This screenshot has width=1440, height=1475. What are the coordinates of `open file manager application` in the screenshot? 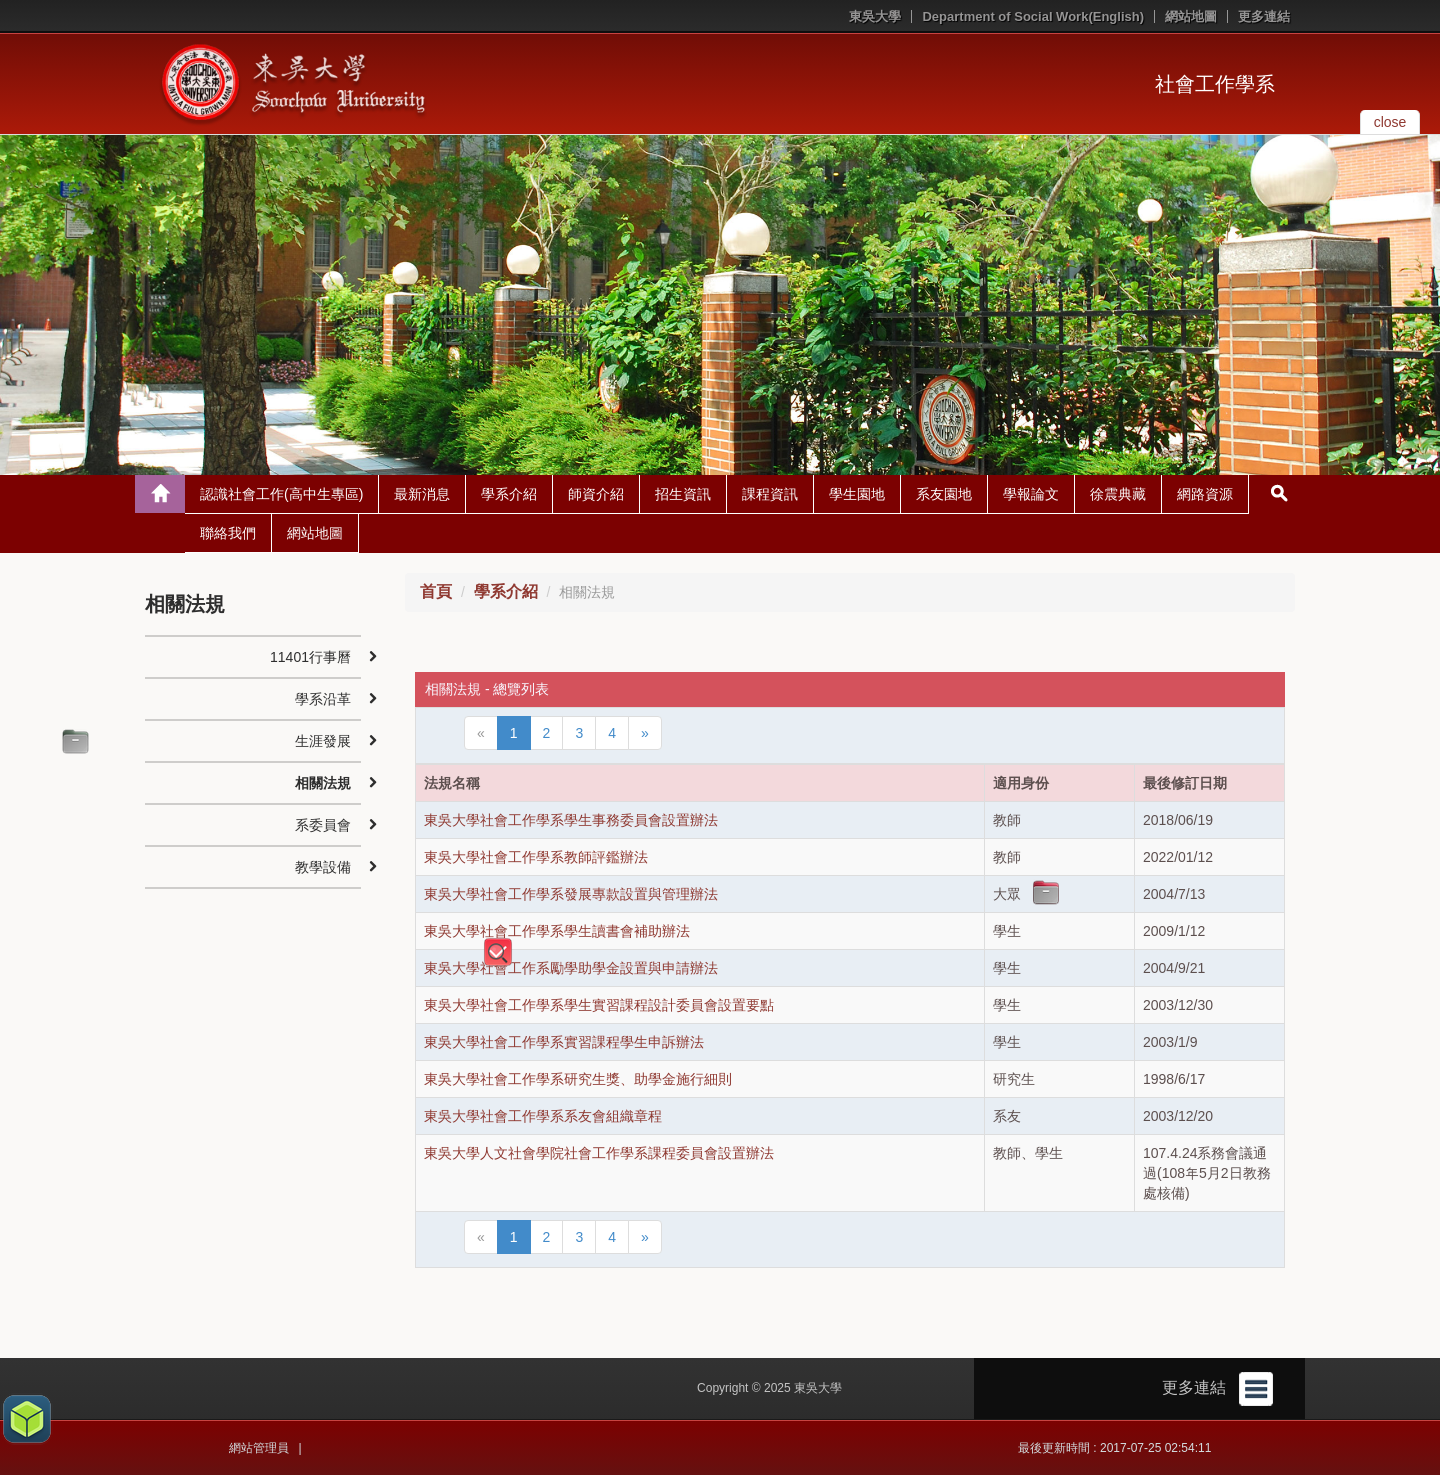 It's located at (1046, 892).